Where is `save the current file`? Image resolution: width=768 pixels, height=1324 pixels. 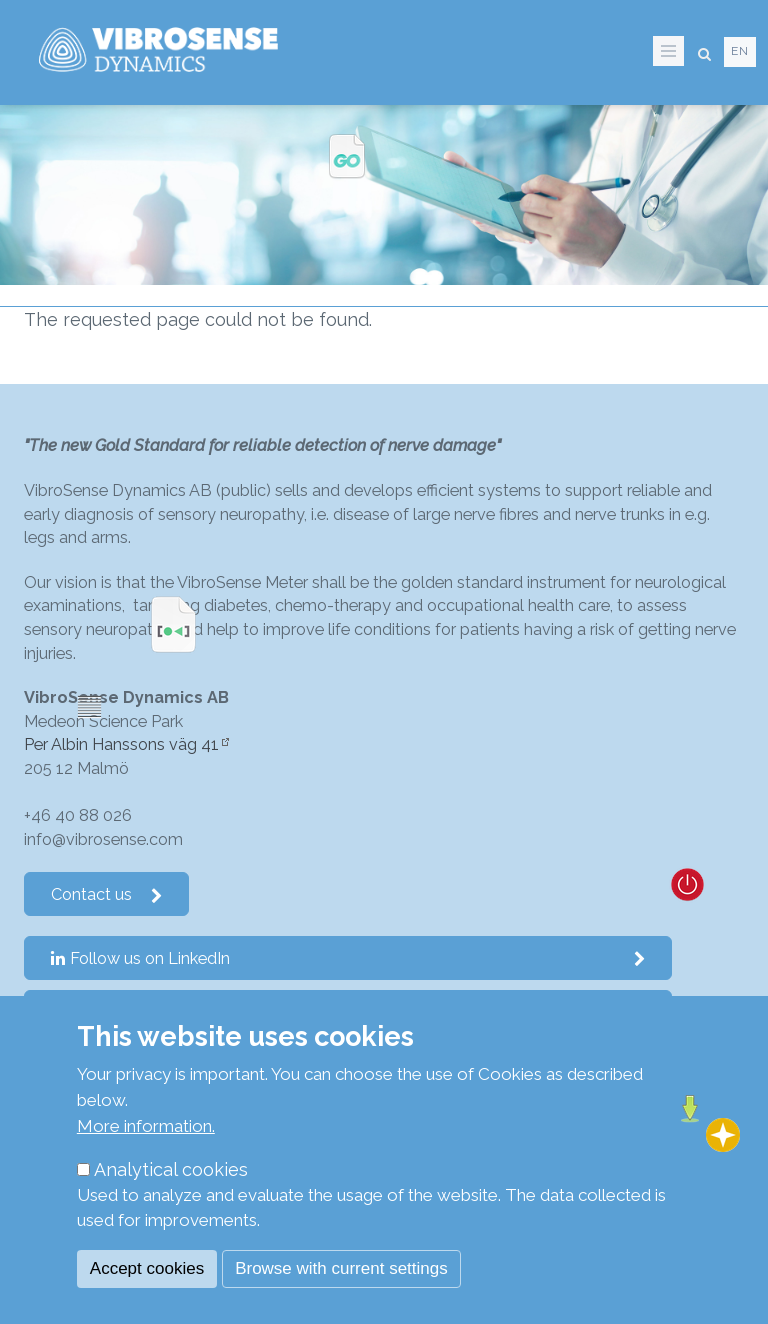 save the current file is located at coordinates (690, 1109).